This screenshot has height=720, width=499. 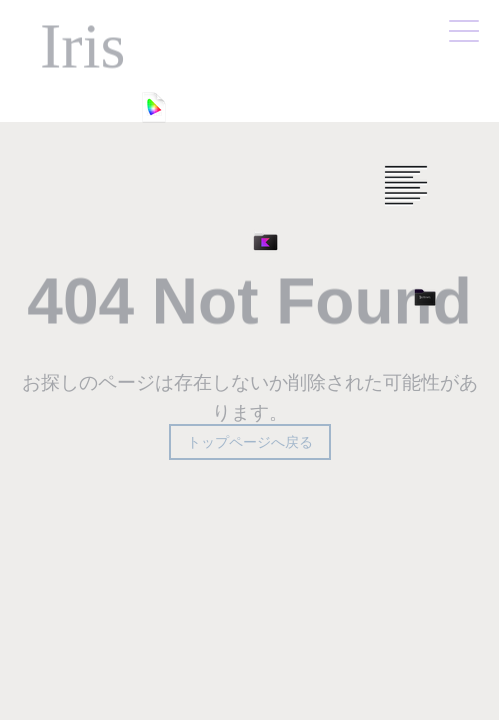 What do you see at coordinates (425, 298) in the screenshot?
I see `folder containing death note anime/manga related files` at bounding box center [425, 298].